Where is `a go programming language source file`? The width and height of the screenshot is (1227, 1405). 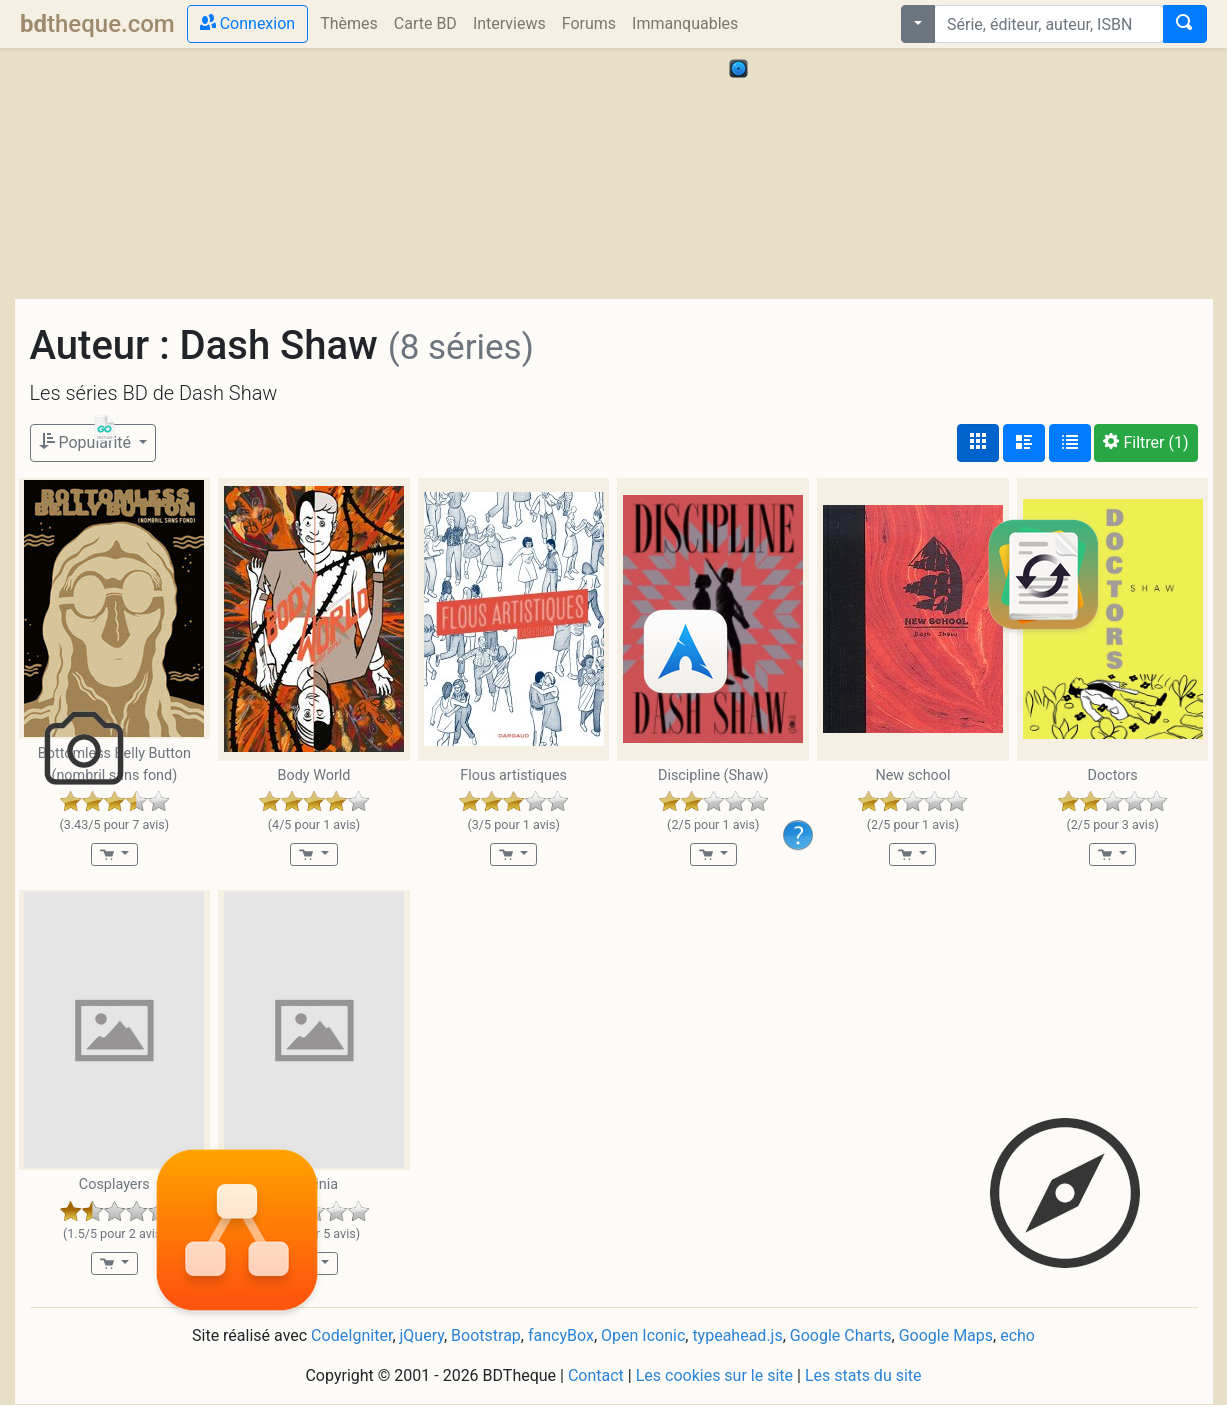
a go programming language source file is located at coordinates (104, 428).